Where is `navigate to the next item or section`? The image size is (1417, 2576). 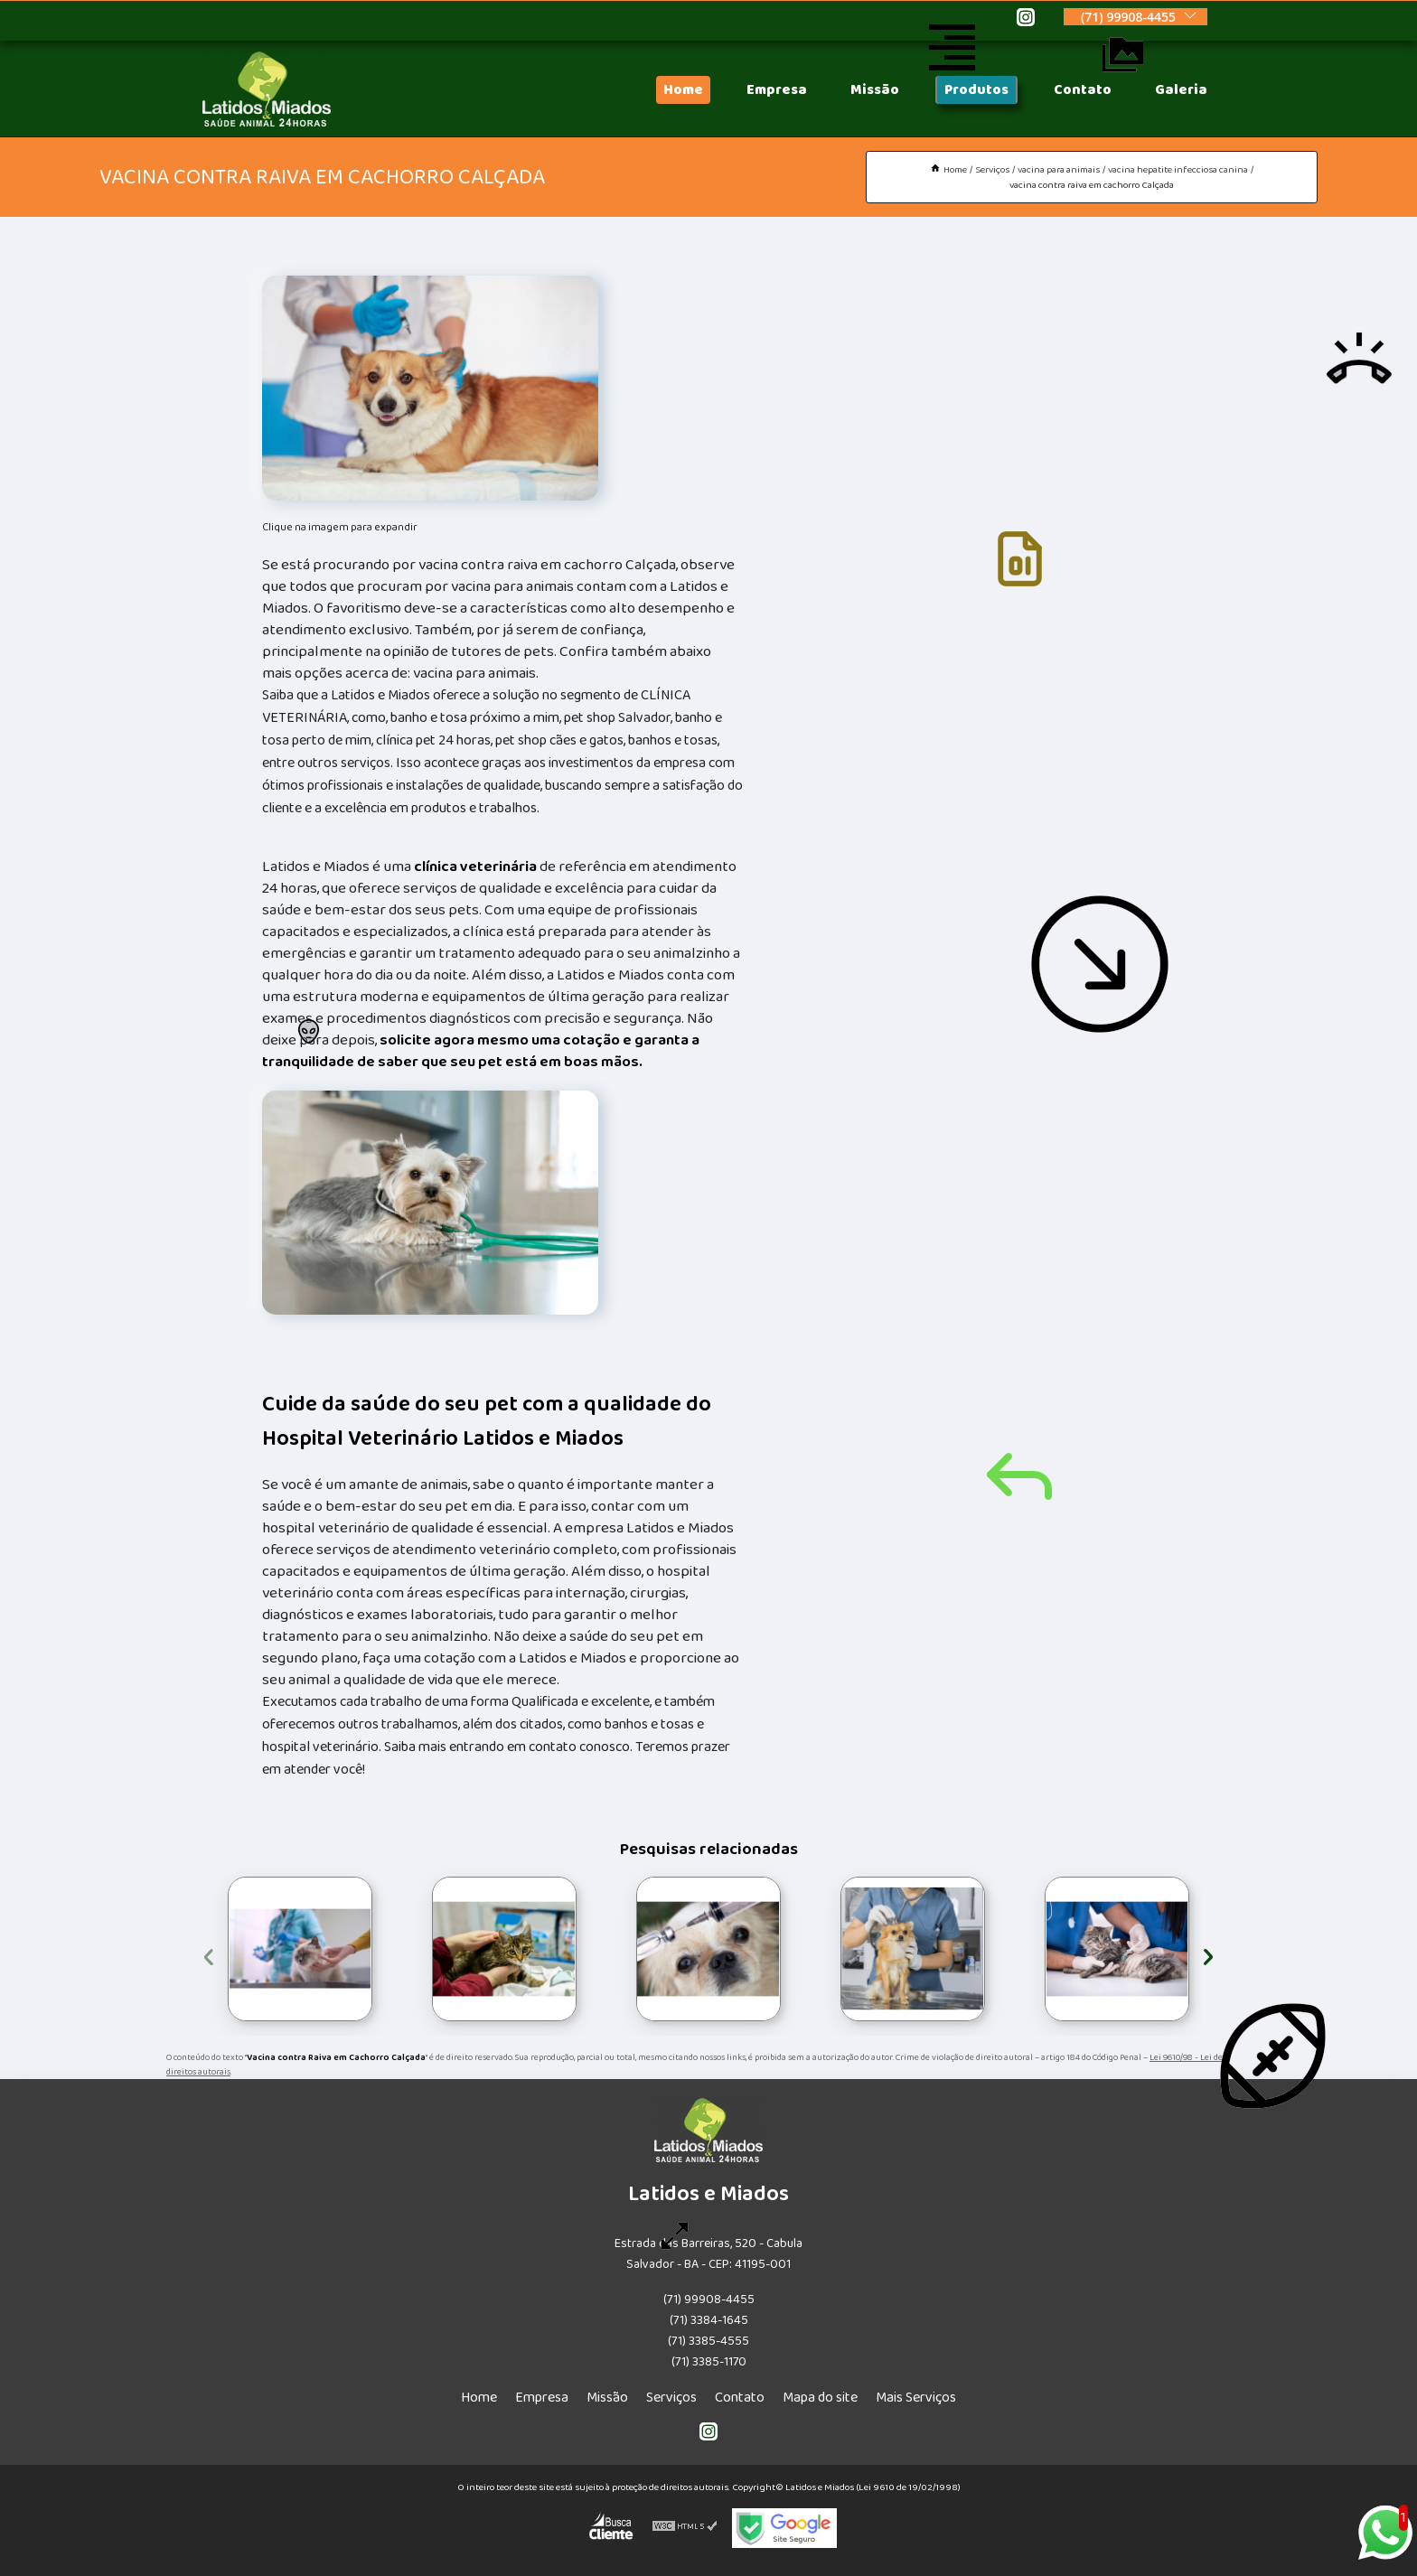
navigate to the next item or section is located at coordinates (1100, 964).